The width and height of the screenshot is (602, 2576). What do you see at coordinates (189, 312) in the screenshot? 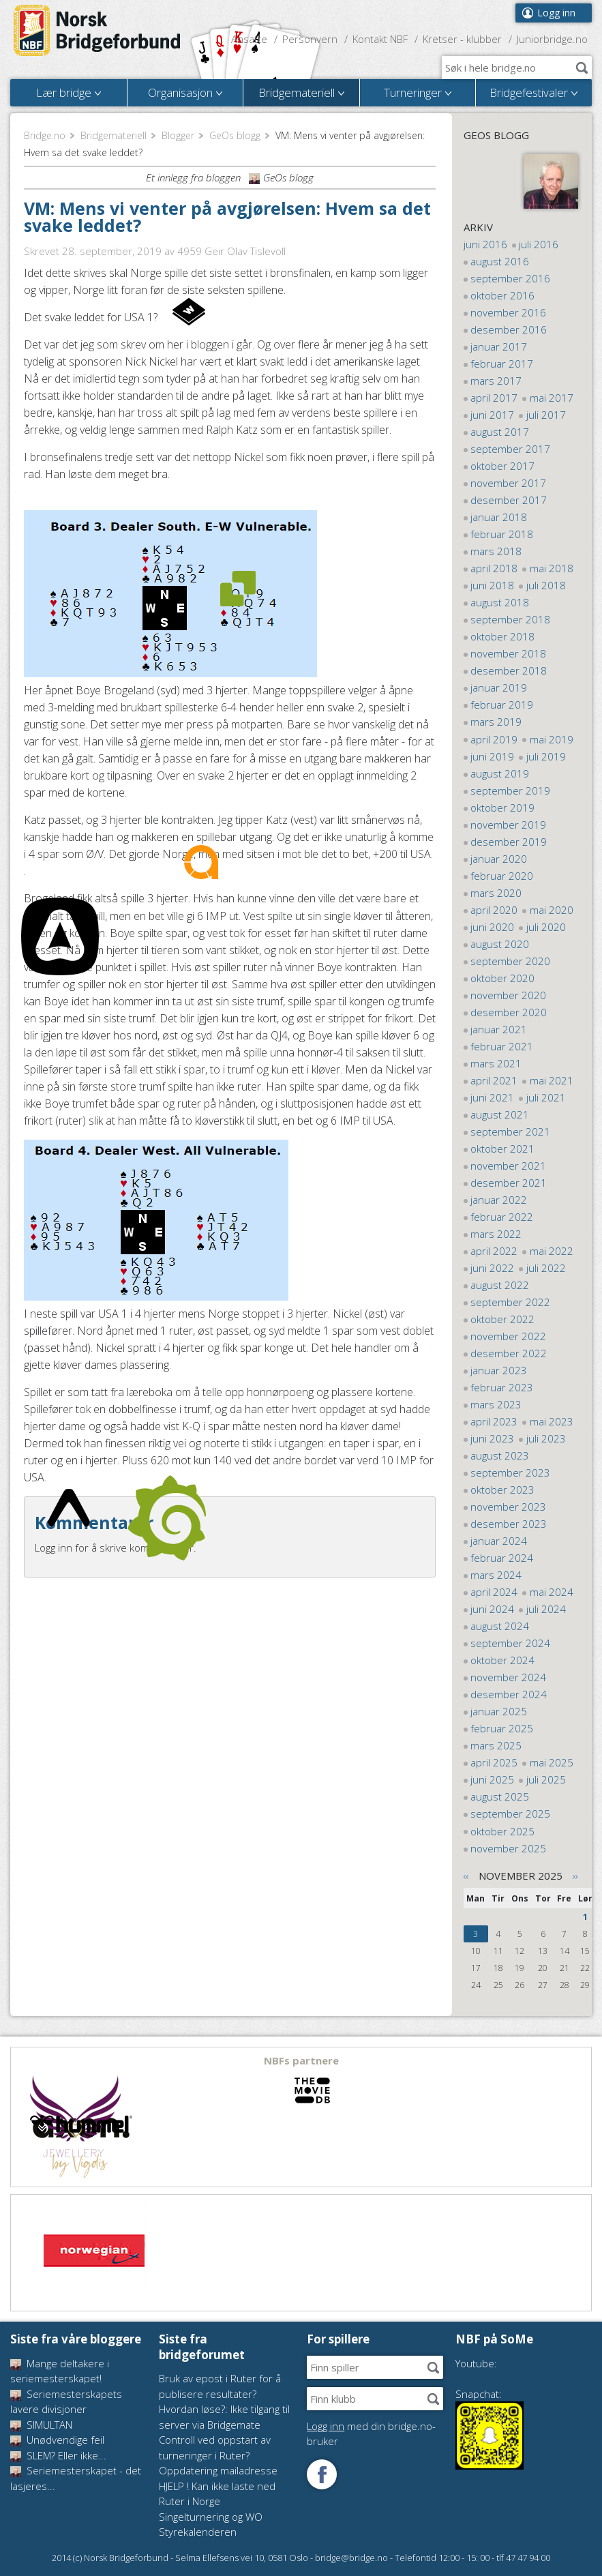
I see `open wappalyzer browser extension` at bounding box center [189, 312].